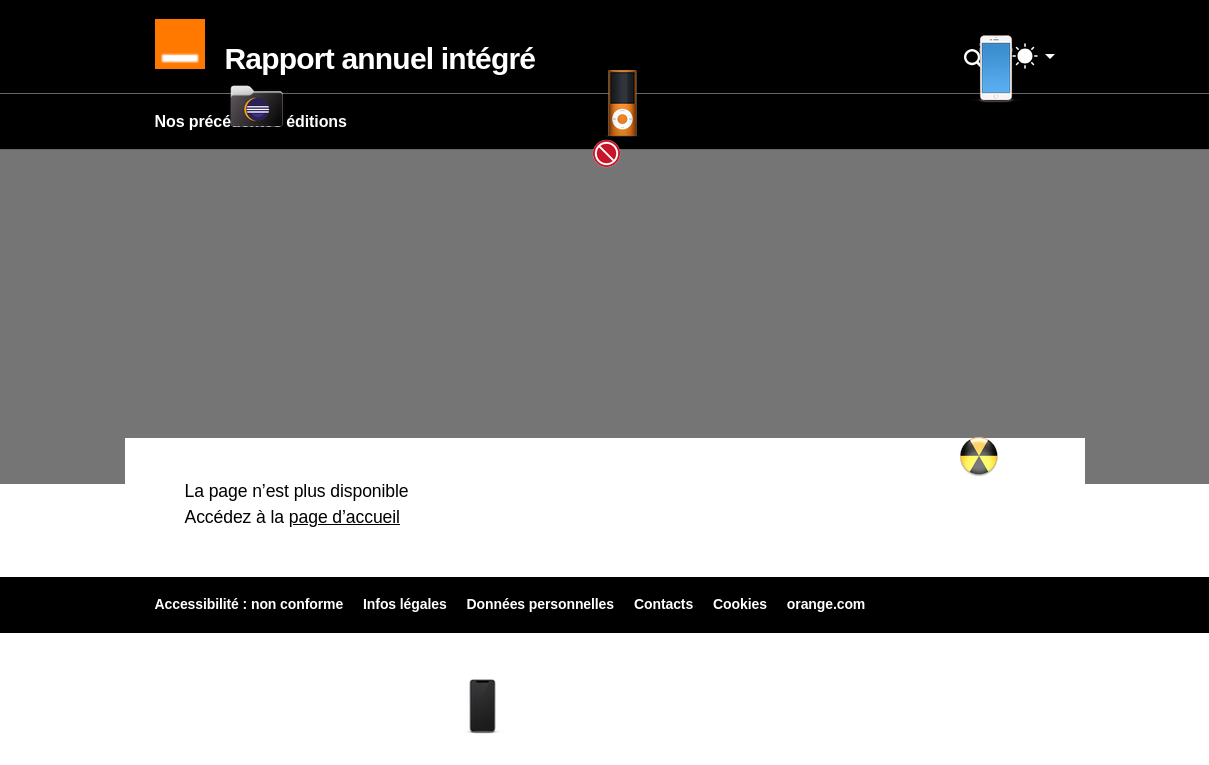 This screenshot has height=765, width=1209. I want to click on sync music to ipod nano device, so click(622, 104).